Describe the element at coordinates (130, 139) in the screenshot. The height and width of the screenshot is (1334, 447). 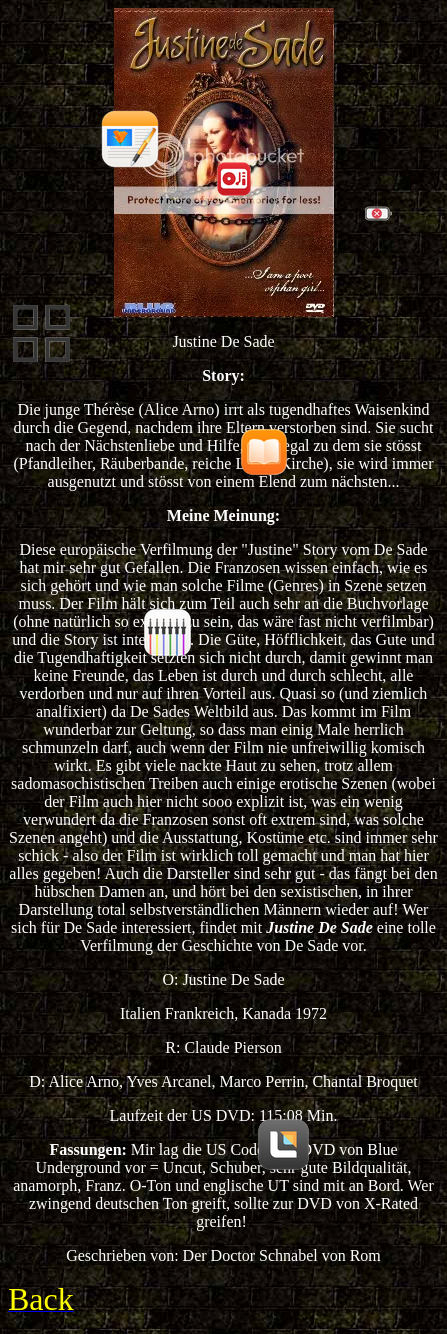
I see `open calligrawords app` at that location.